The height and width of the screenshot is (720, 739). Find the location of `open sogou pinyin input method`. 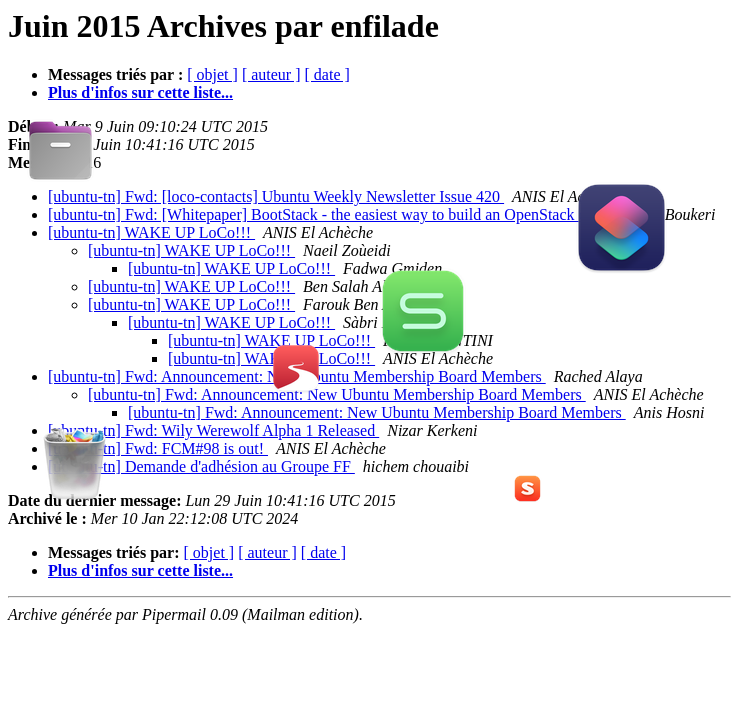

open sogou pinyin input method is located at coordinates (527, 488).